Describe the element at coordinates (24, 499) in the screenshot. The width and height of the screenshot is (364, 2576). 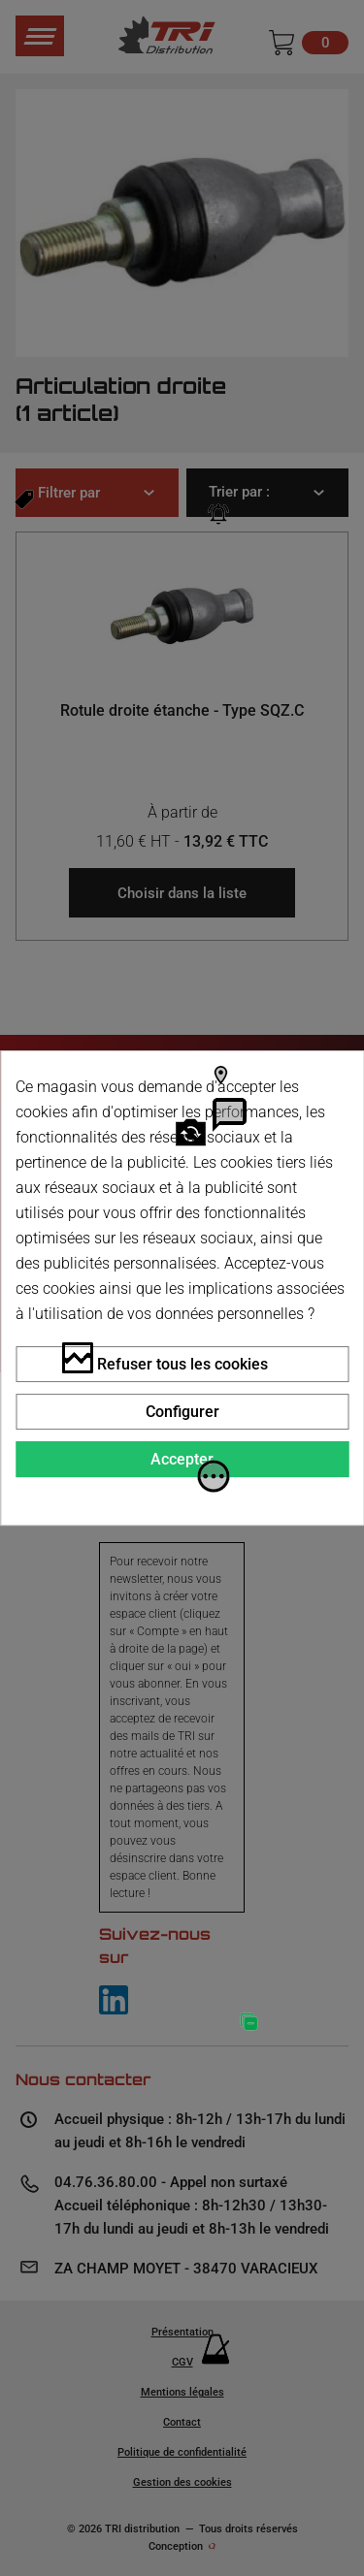
I see `view or apply a discount code` at that location.